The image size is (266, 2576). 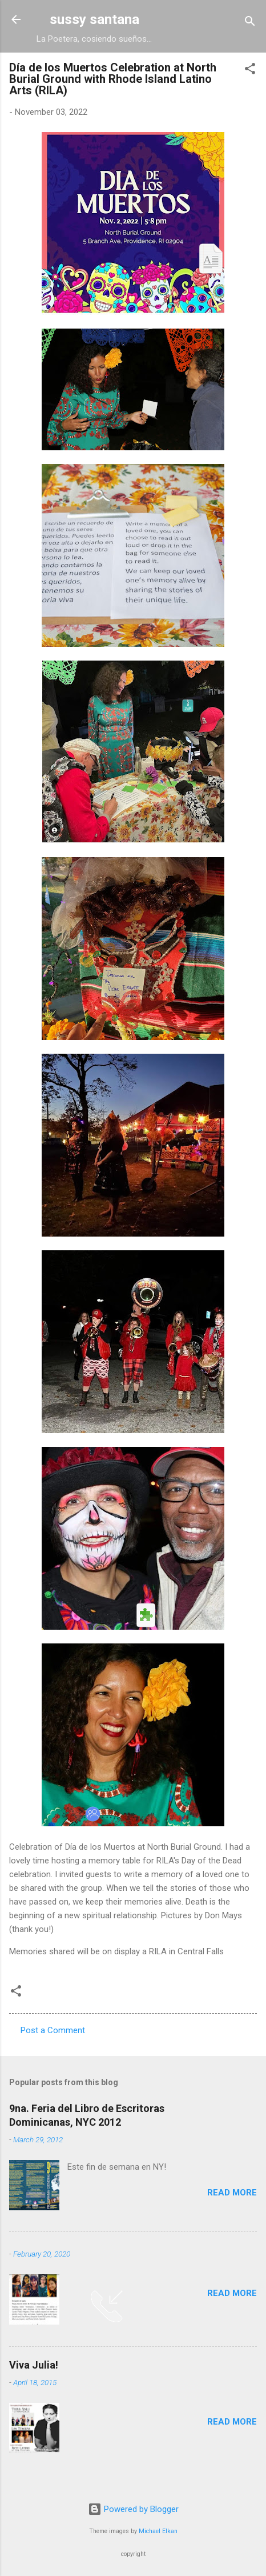 What do you see at coordinates (92, 1814) in the screenshot?
I see `access user accounts and settings` at bounding box center [92, 1814].